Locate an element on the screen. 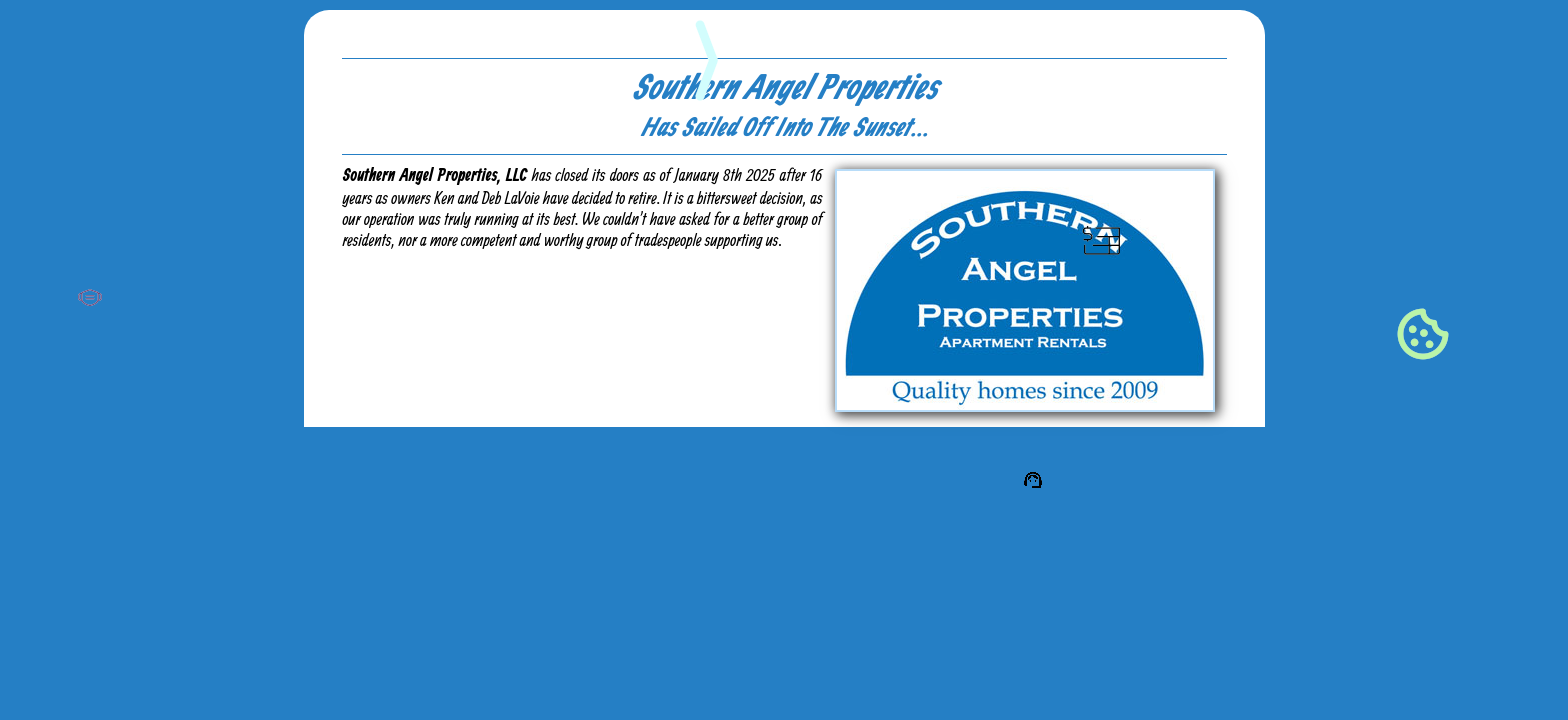  navigate to the next item or page is located at coordinates (704, 60).